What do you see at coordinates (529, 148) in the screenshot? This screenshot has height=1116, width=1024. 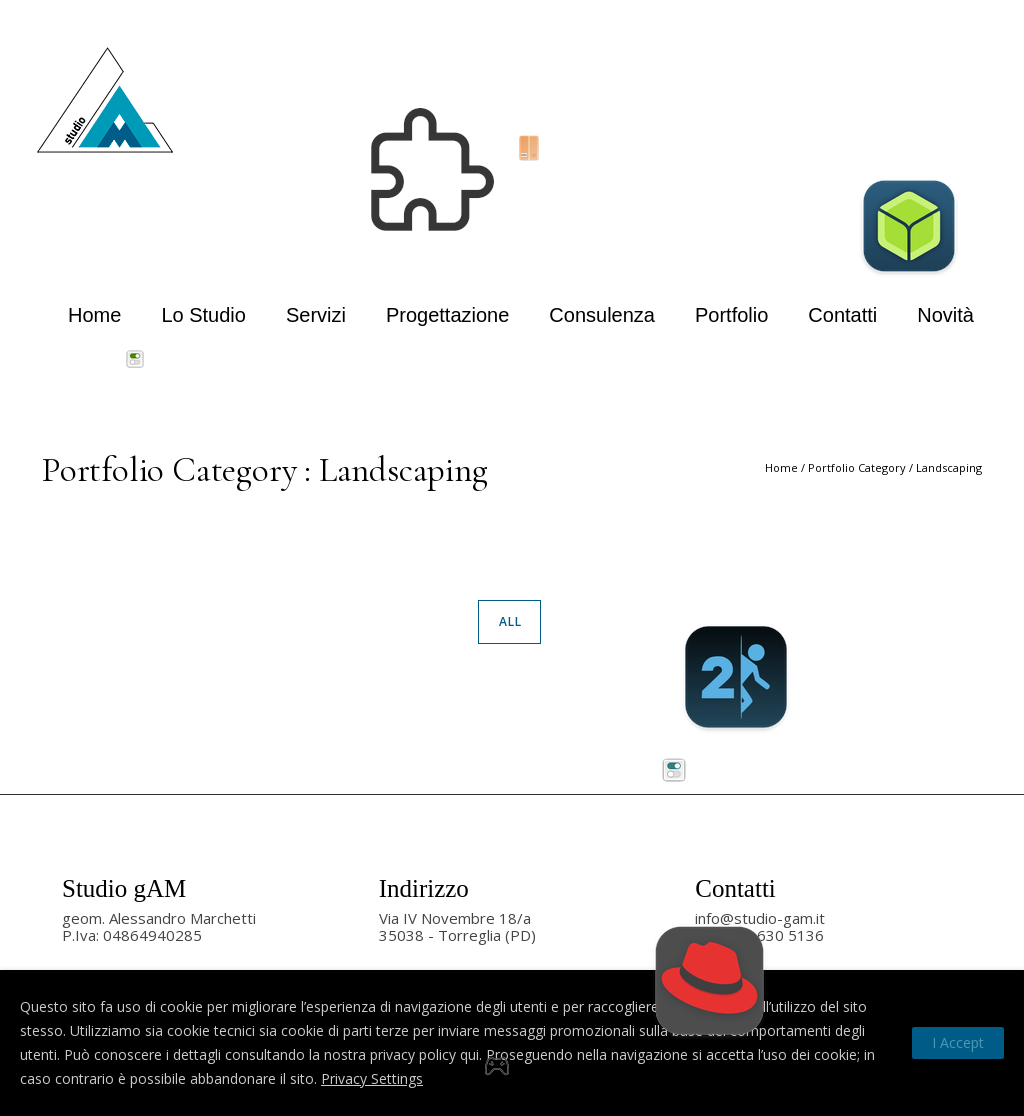 I see `install or manage software packages` at bounding box center [529, 148].